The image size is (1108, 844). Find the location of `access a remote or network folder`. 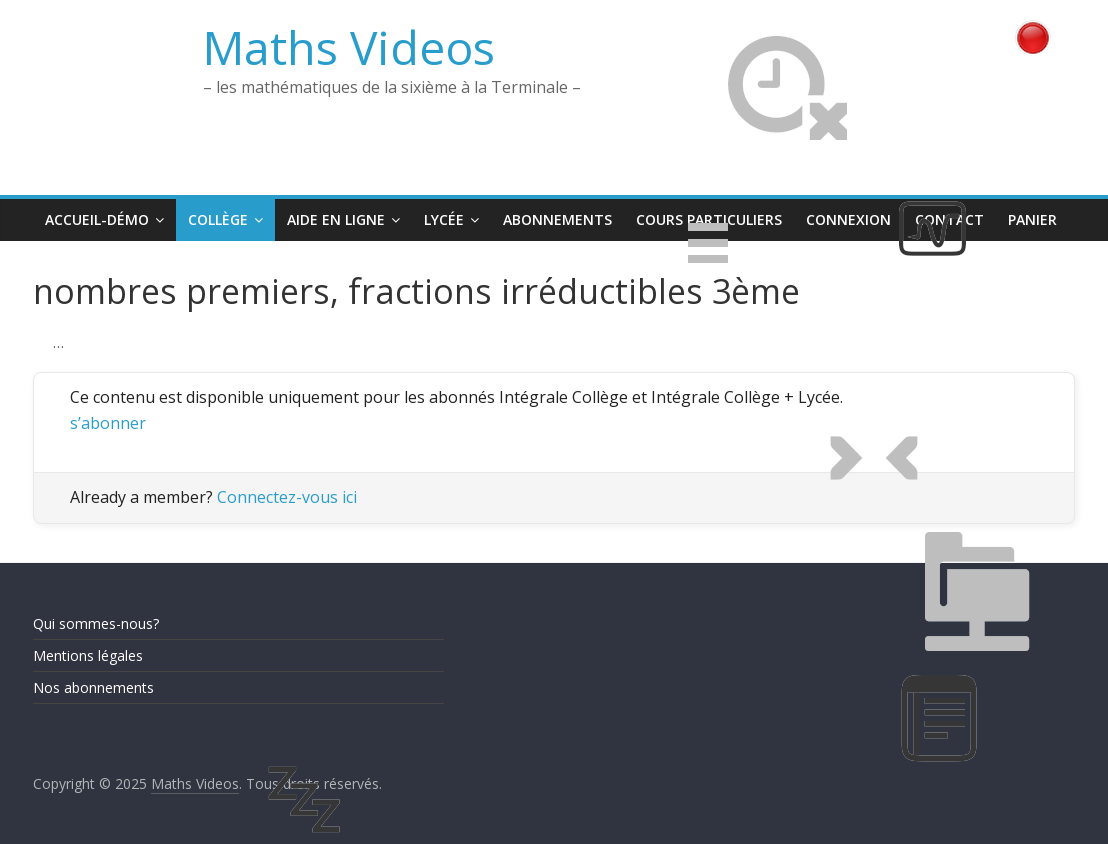

access a remote or network folder is located at coordinates (984, 591).